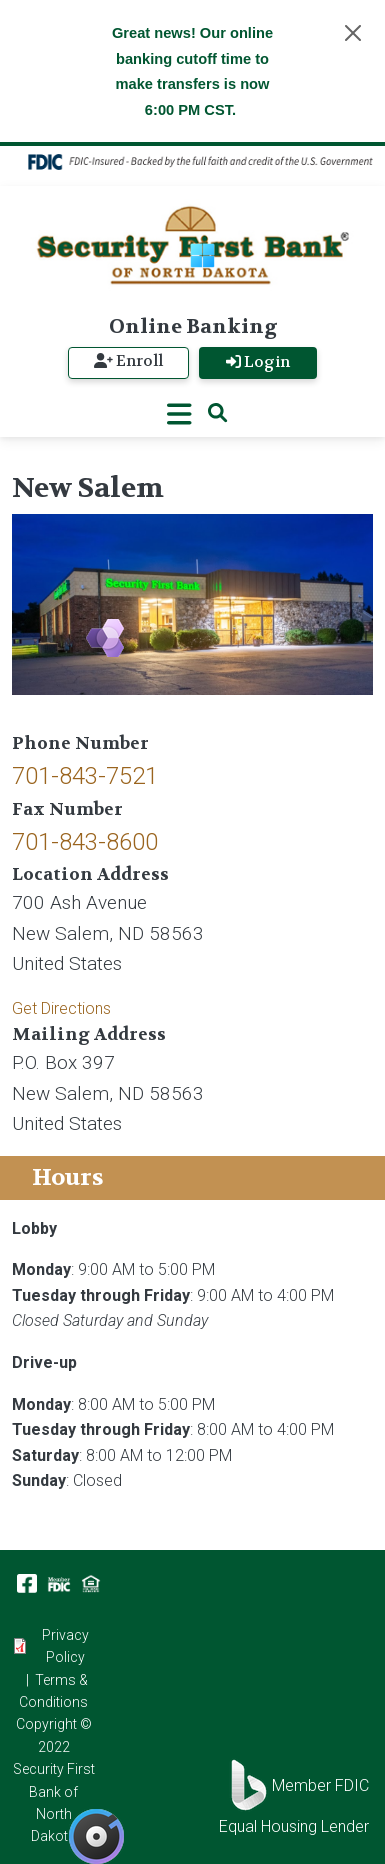  Describe the element at coordinates (105, 638) in the screenshot. I see `open the microsoft store app` at that location.